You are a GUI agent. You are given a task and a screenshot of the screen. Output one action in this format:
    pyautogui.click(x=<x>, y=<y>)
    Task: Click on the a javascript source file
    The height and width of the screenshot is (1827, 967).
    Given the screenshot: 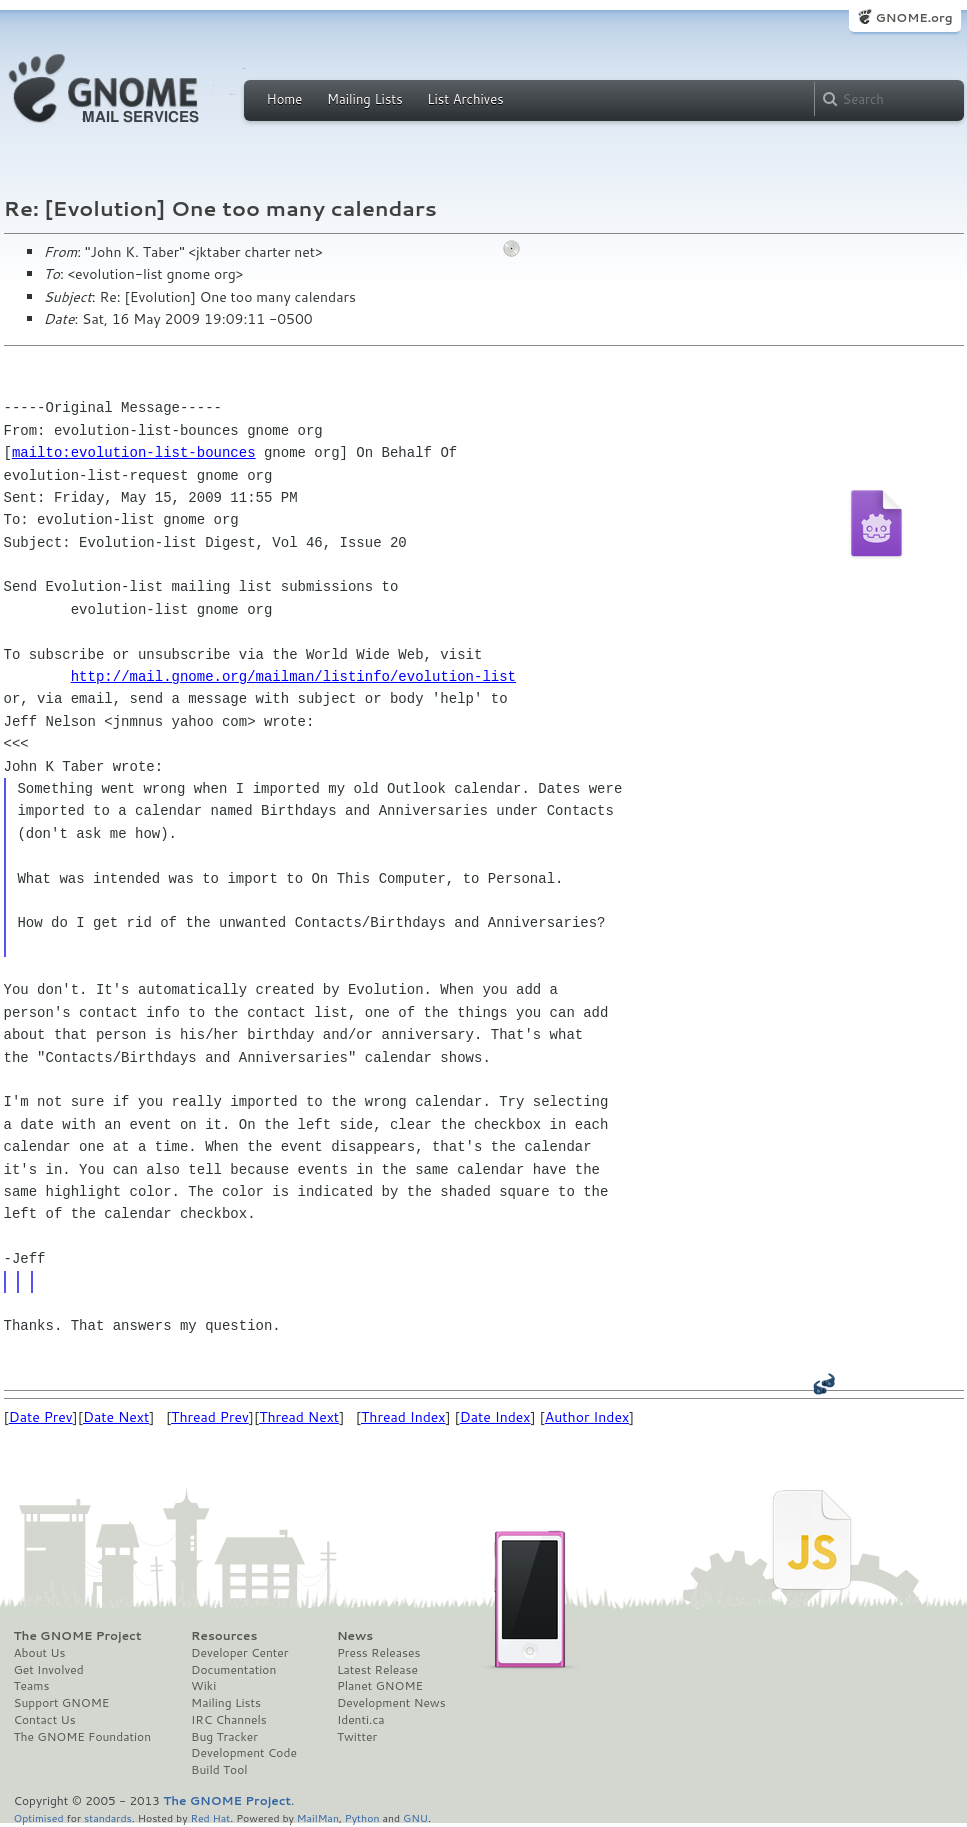 What is the action you would take?
    pyautogui.click(x=812, y=1540)
    